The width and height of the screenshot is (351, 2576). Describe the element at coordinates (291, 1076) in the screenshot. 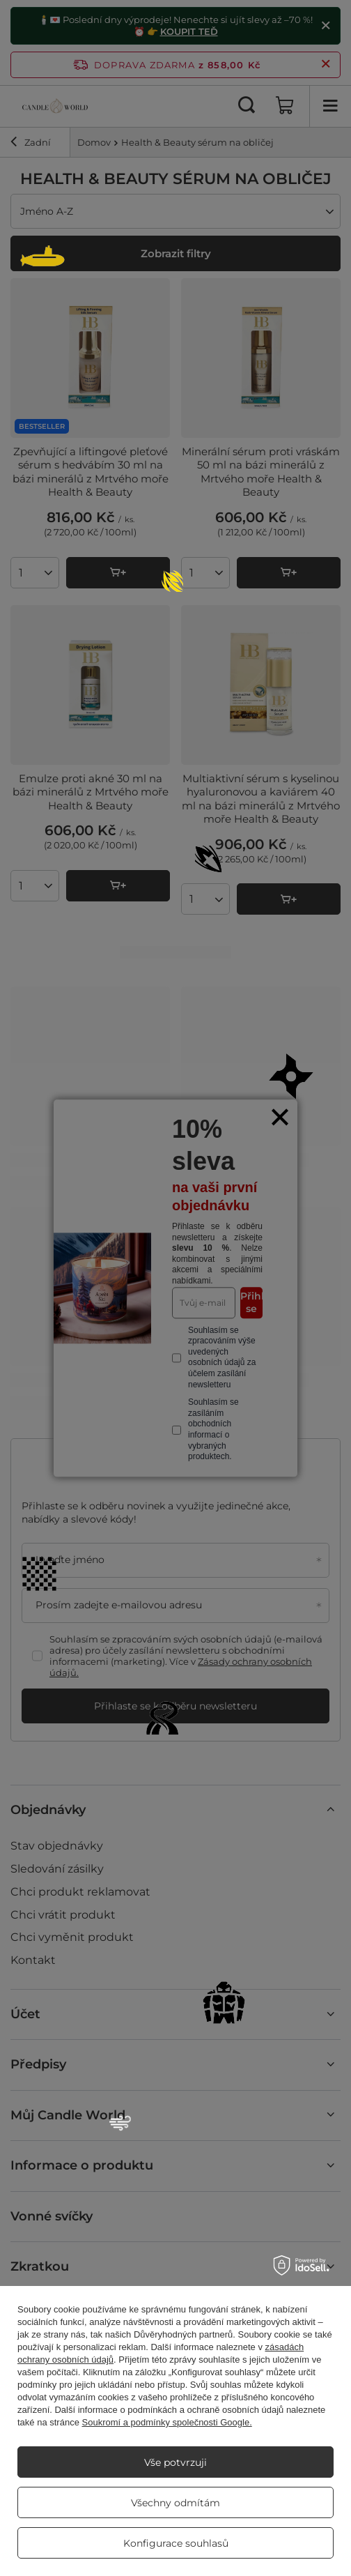

I see `ninja or stealth game mode` at that location.